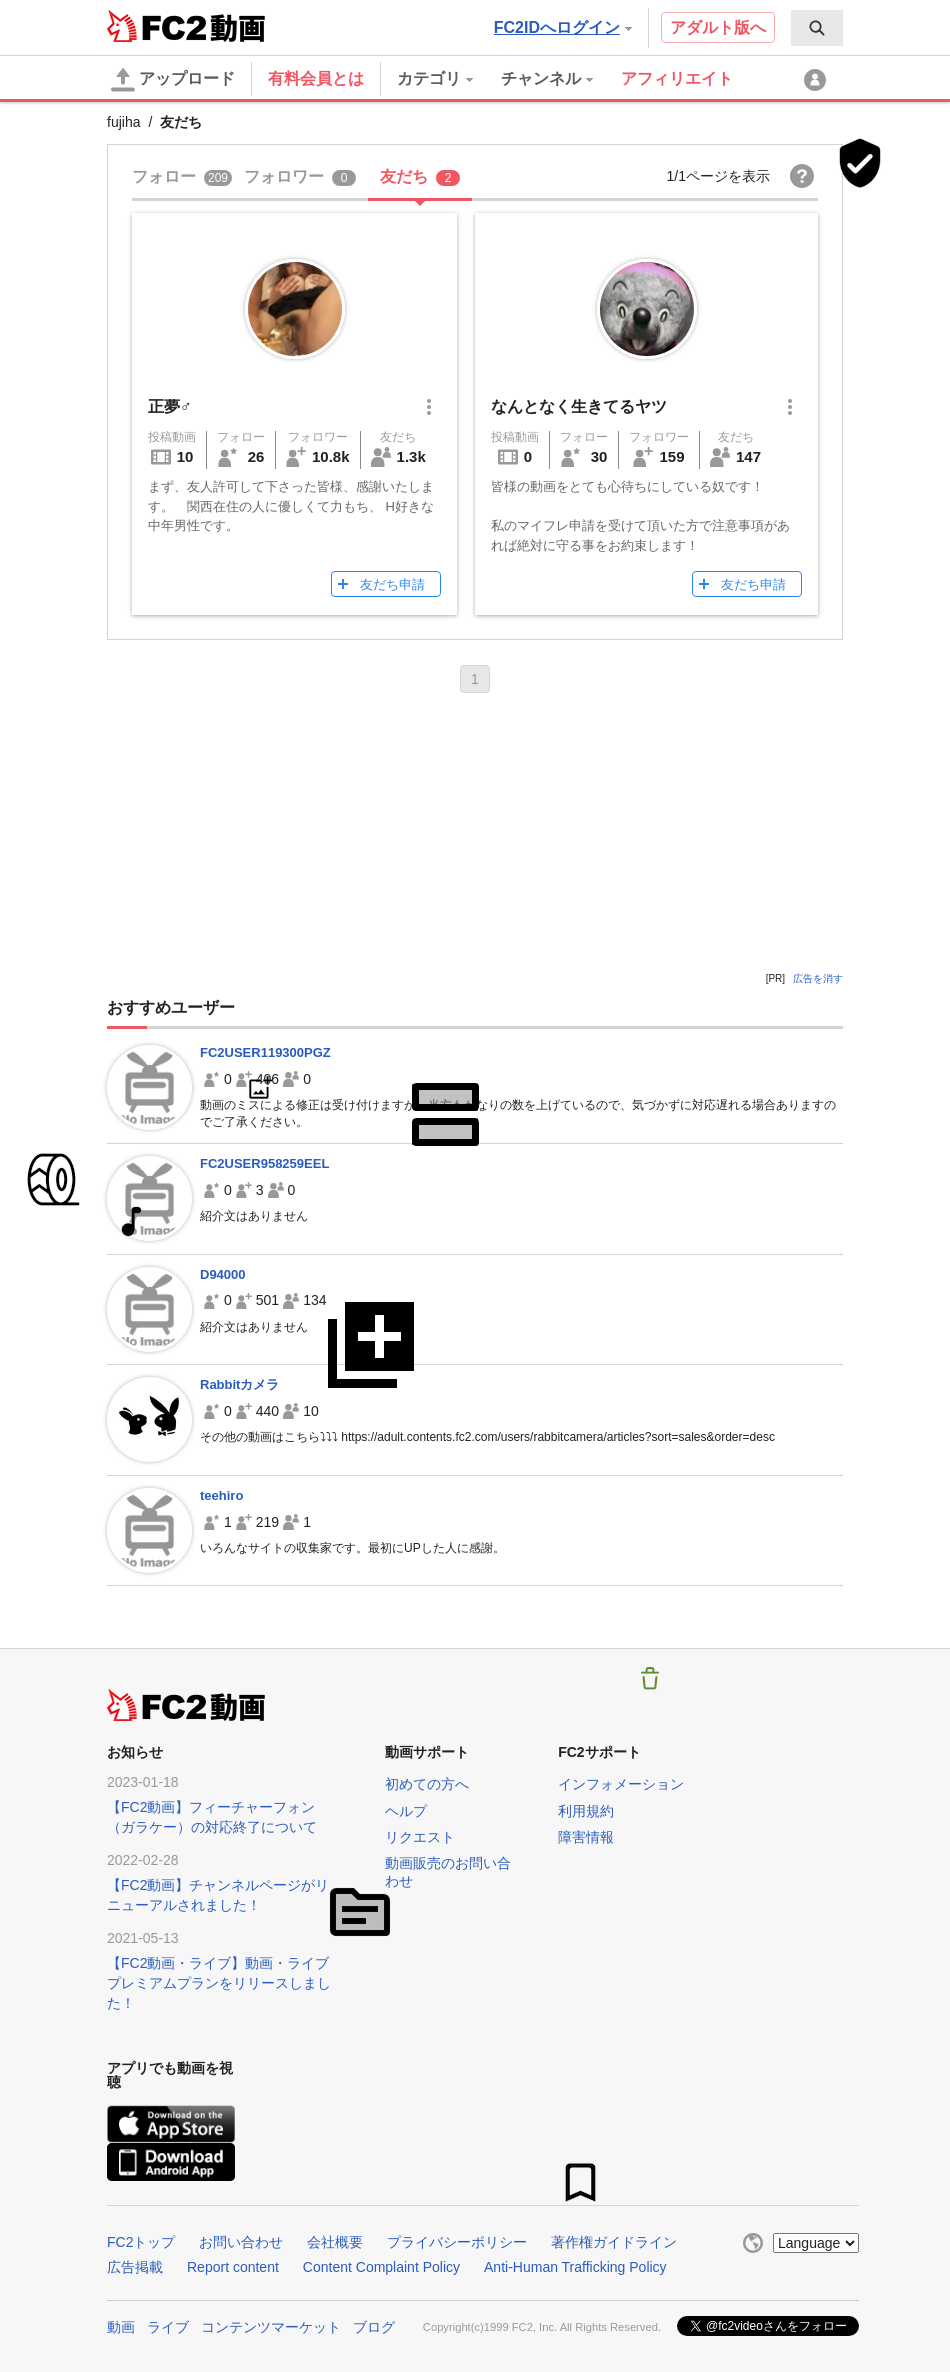 The image size is (950, 2372). I want to click on delete this item, so click(650, 1679).